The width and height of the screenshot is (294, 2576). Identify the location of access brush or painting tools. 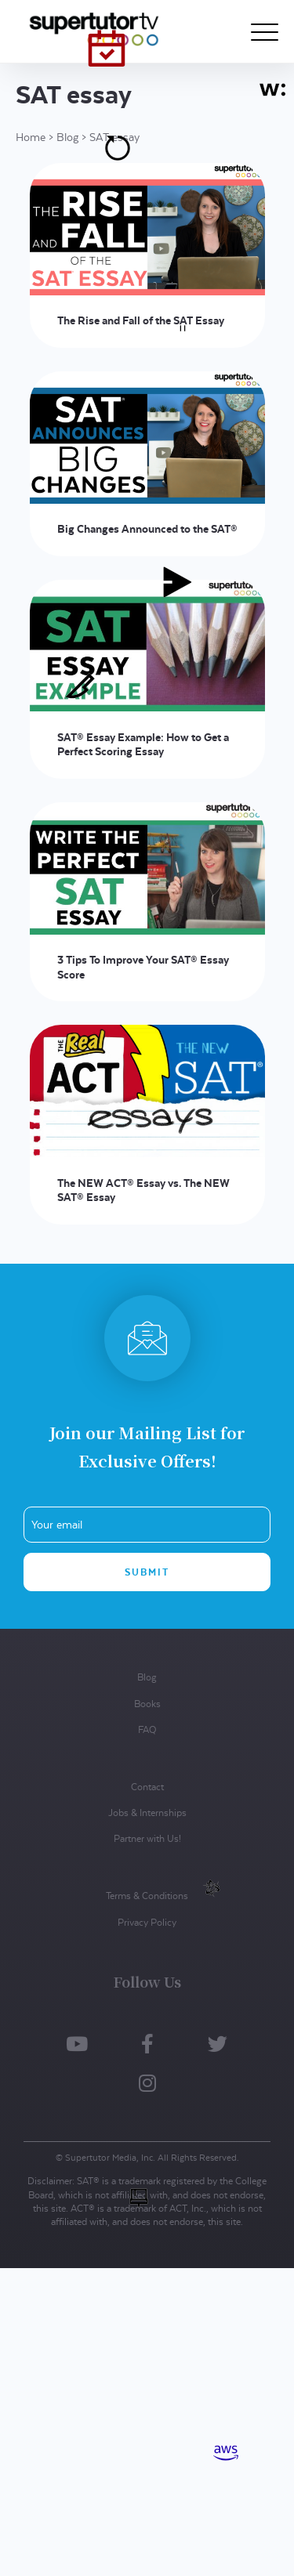
(139, 2197).